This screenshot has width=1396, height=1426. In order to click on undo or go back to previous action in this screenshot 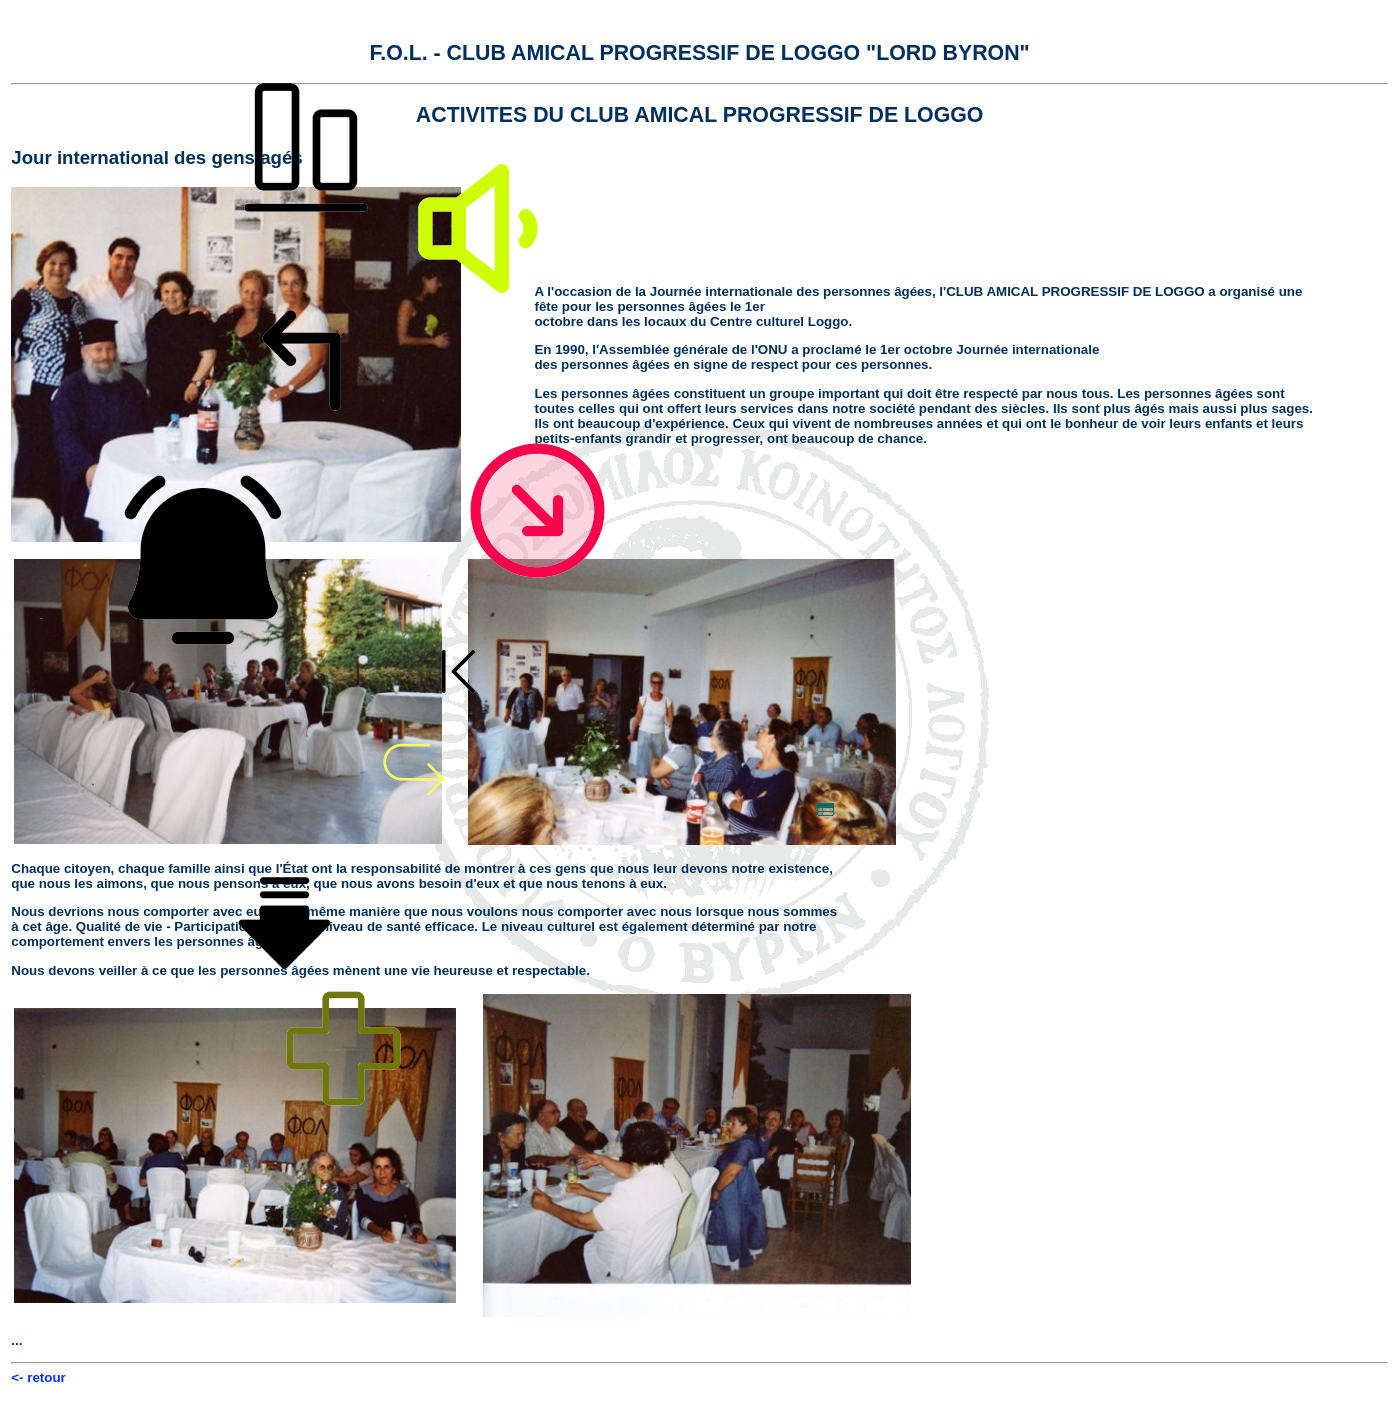, I will do `click(305, 360)`.